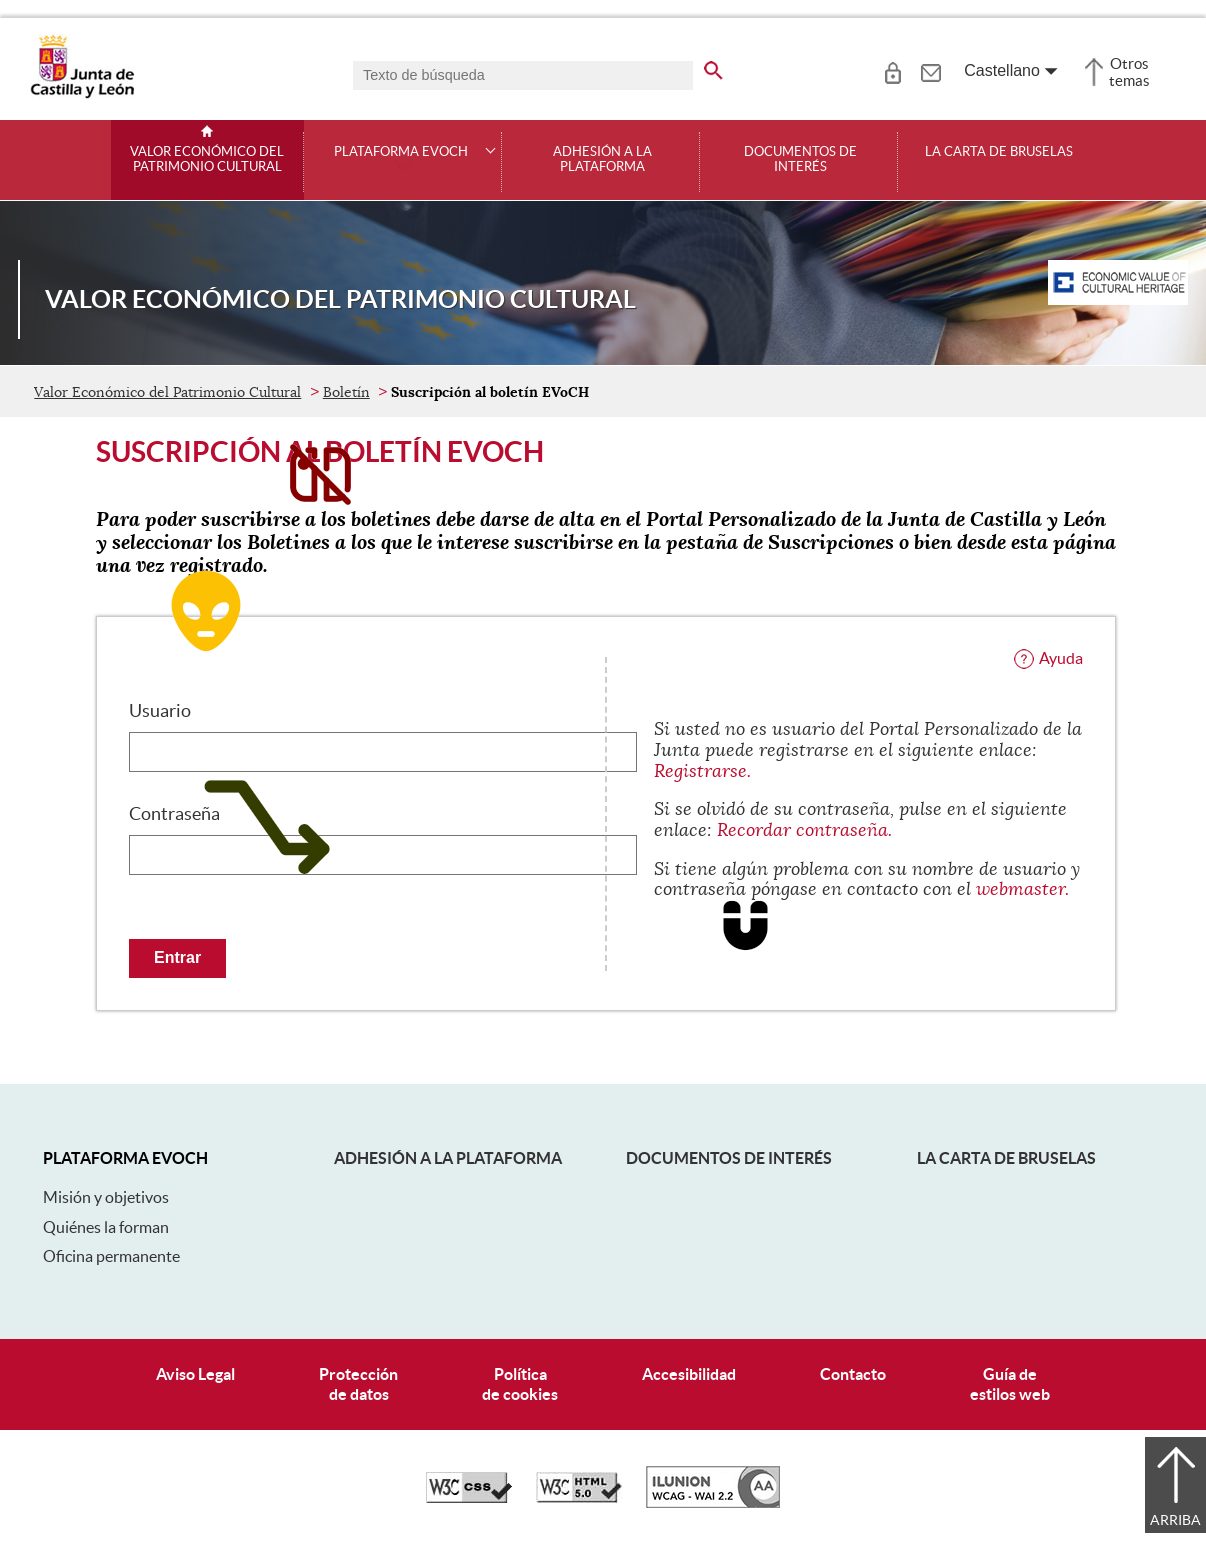  Describe the element at coordinates (320, 474) in the screenshot. I see `nintendo switch controller disconnected` at that location.